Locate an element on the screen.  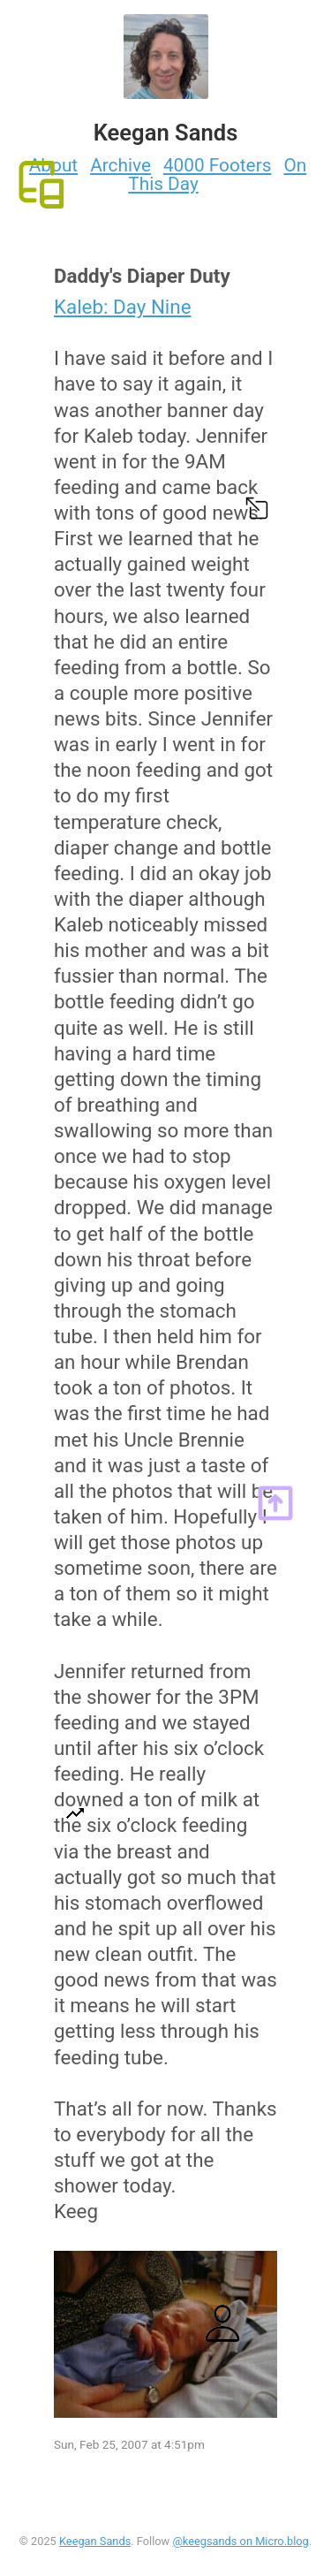
navigate back to previous screen or parent folder is located at coordinates (257, 508).